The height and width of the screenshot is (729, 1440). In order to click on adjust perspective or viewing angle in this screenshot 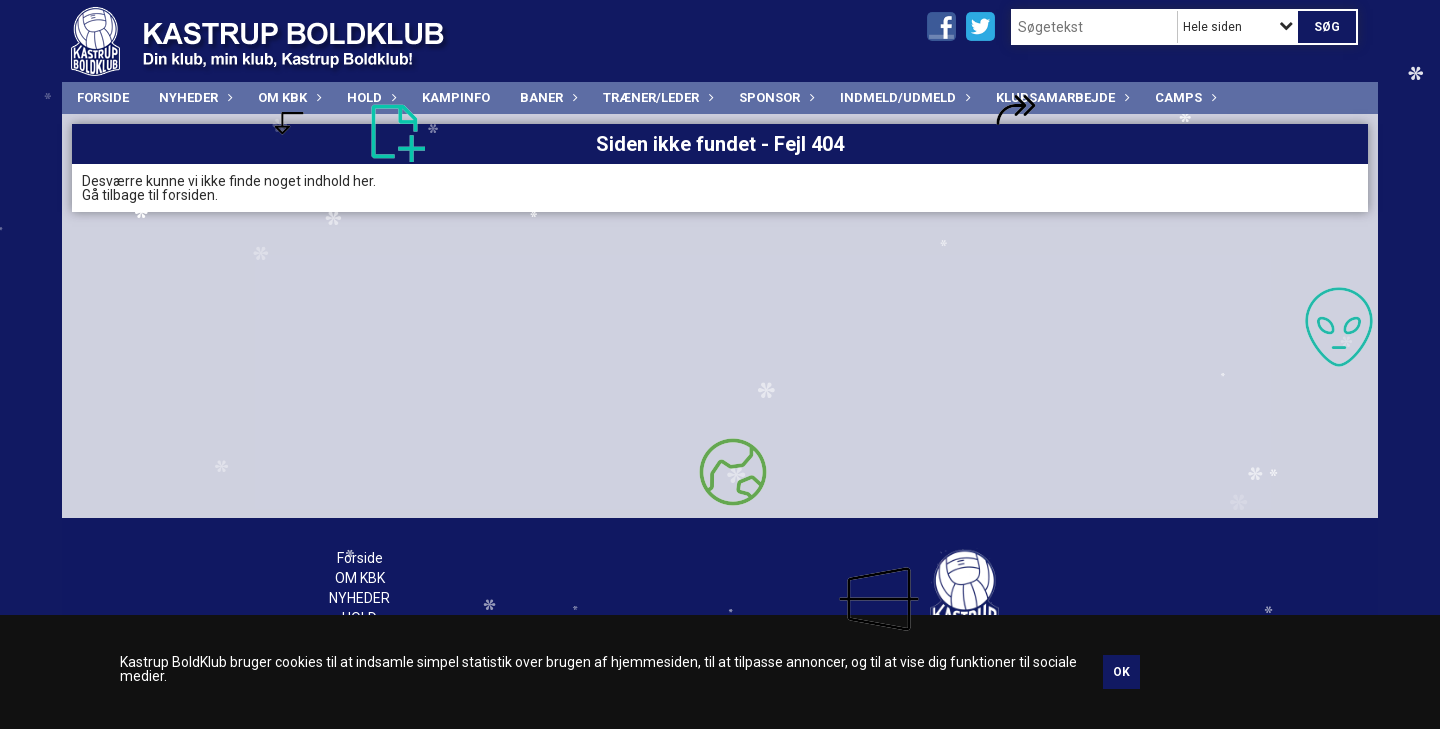, I will do `click(879, 599)`.